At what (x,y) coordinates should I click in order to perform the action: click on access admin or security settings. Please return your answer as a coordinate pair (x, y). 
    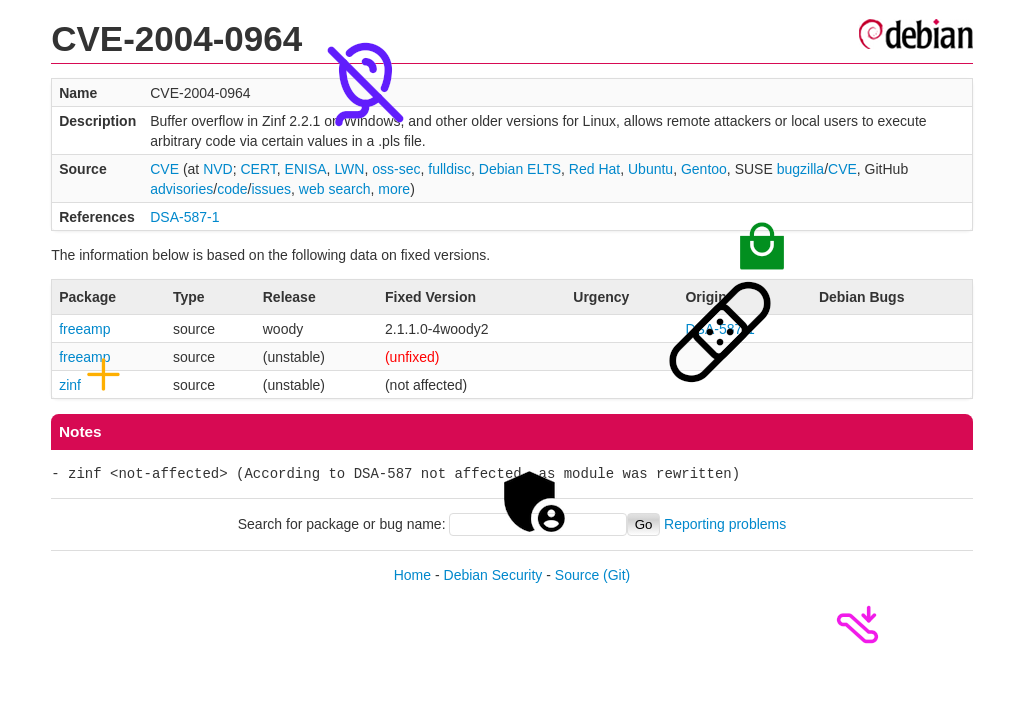
    Looking at the image, I should click on (534, 501).